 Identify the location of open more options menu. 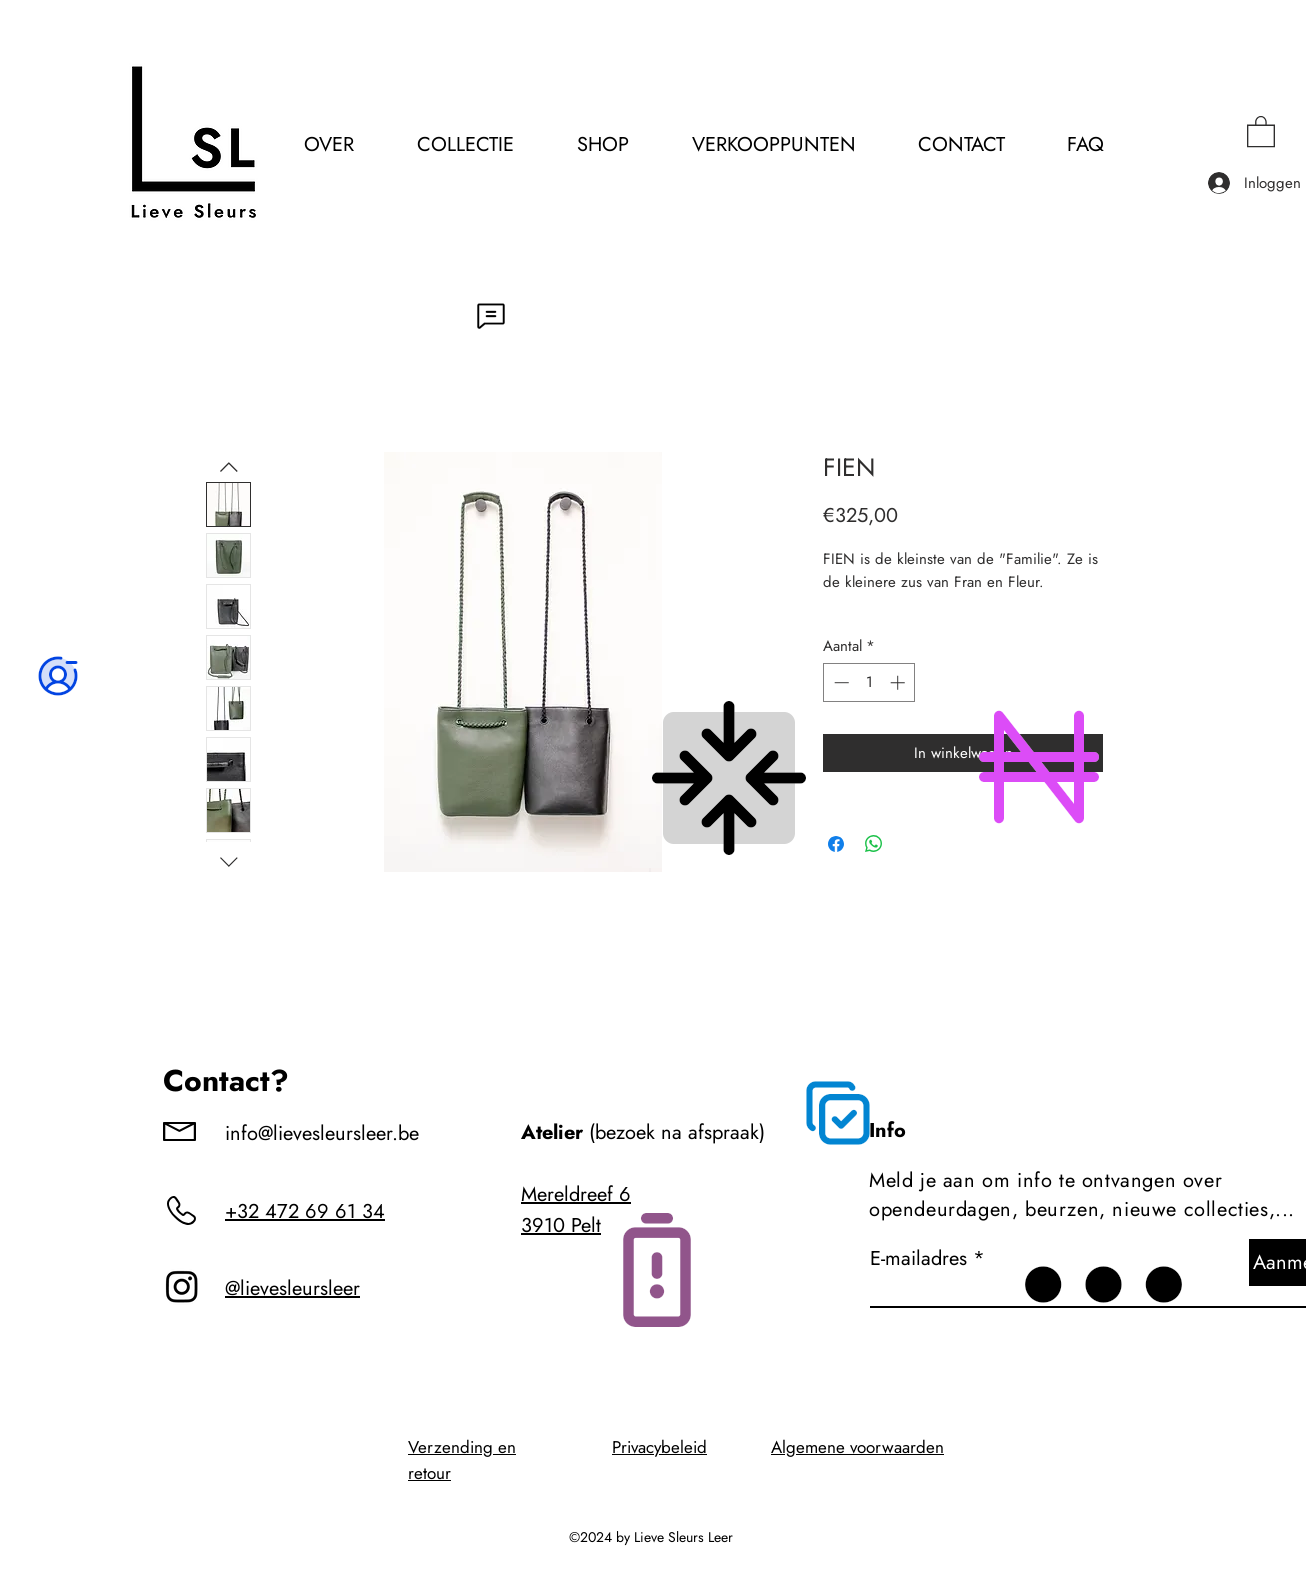
(1103, 1284).